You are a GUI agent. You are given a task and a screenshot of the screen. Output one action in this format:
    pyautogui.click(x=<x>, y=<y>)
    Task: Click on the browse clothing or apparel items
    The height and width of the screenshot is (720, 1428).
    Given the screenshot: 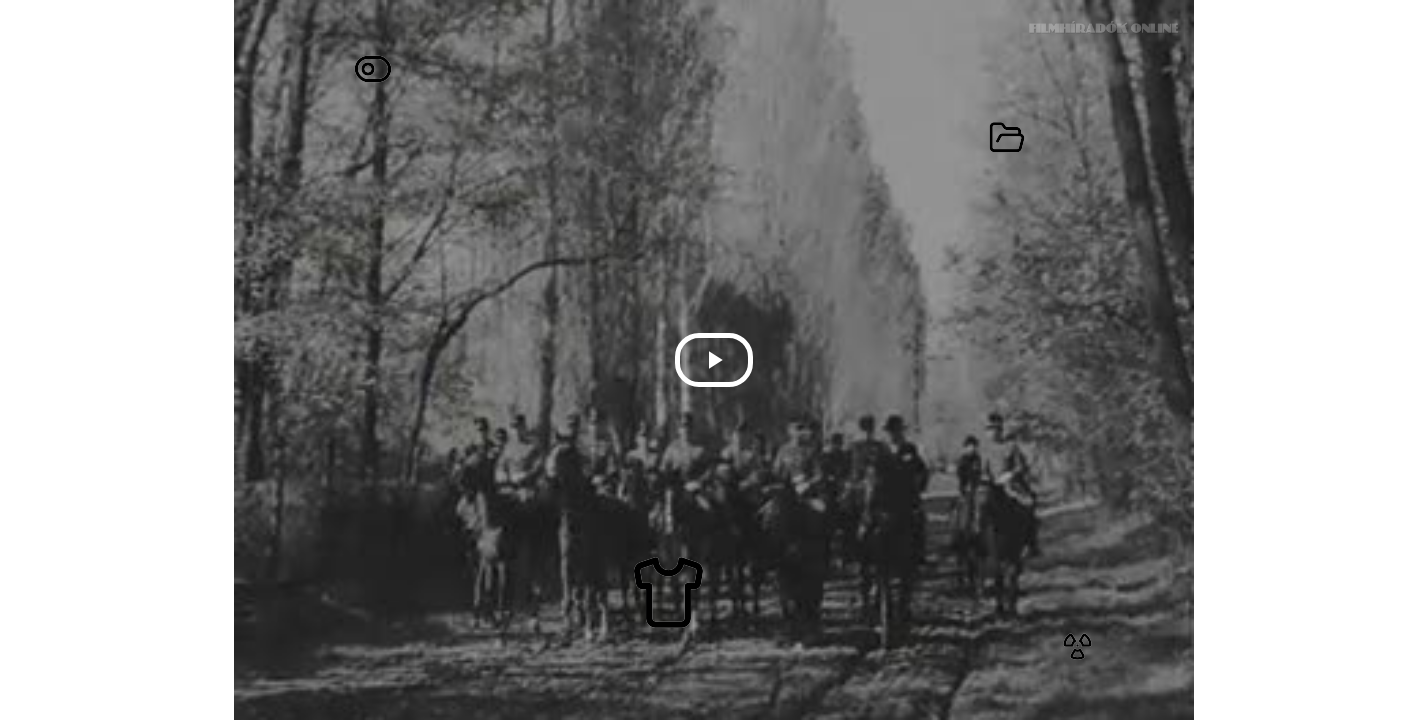 What is the action you would take?
    pyautogui.click(x=668, y=592)
    